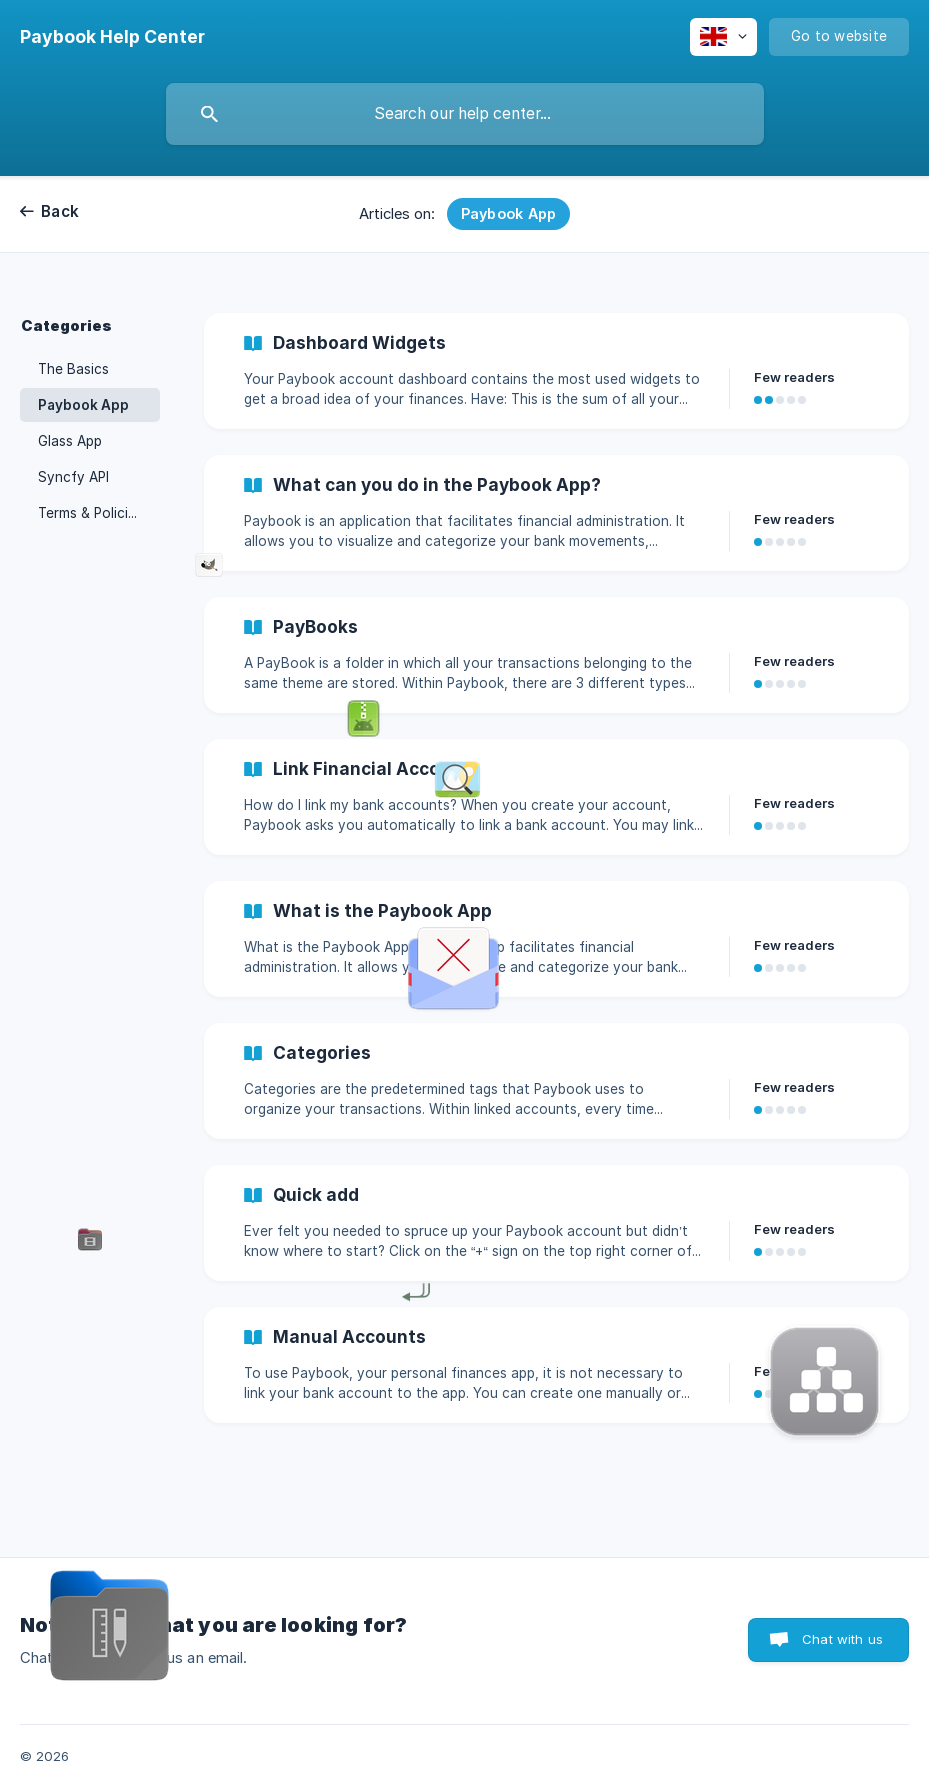 The height and width of the screenshot is (1789, 929). What do you see at coordinates (457, 779) in the screenshot?
I see `open image viewer application` at bounding box center [457, 779].